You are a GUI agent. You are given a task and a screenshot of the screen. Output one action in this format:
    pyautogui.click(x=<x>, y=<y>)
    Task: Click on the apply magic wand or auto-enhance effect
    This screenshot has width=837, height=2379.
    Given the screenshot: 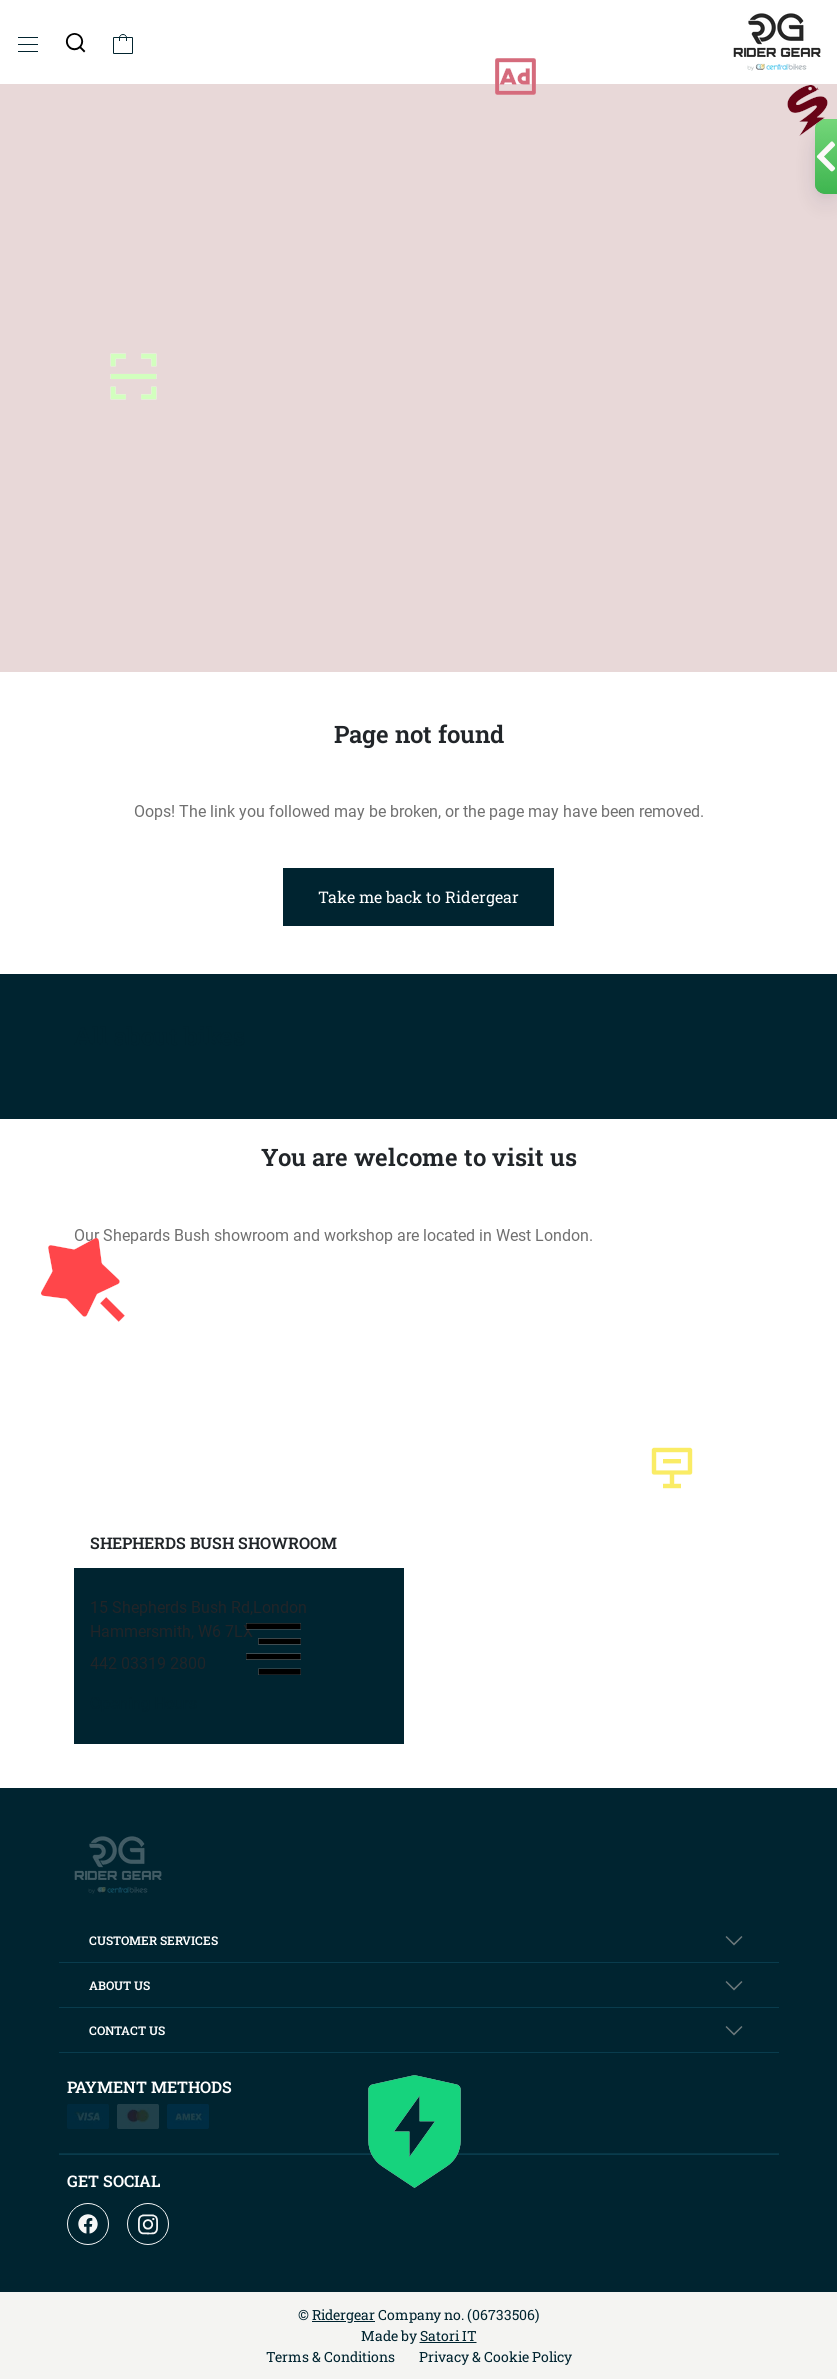 What is the action you would take?
    pyautogui.click(x=82, y=1279)
    